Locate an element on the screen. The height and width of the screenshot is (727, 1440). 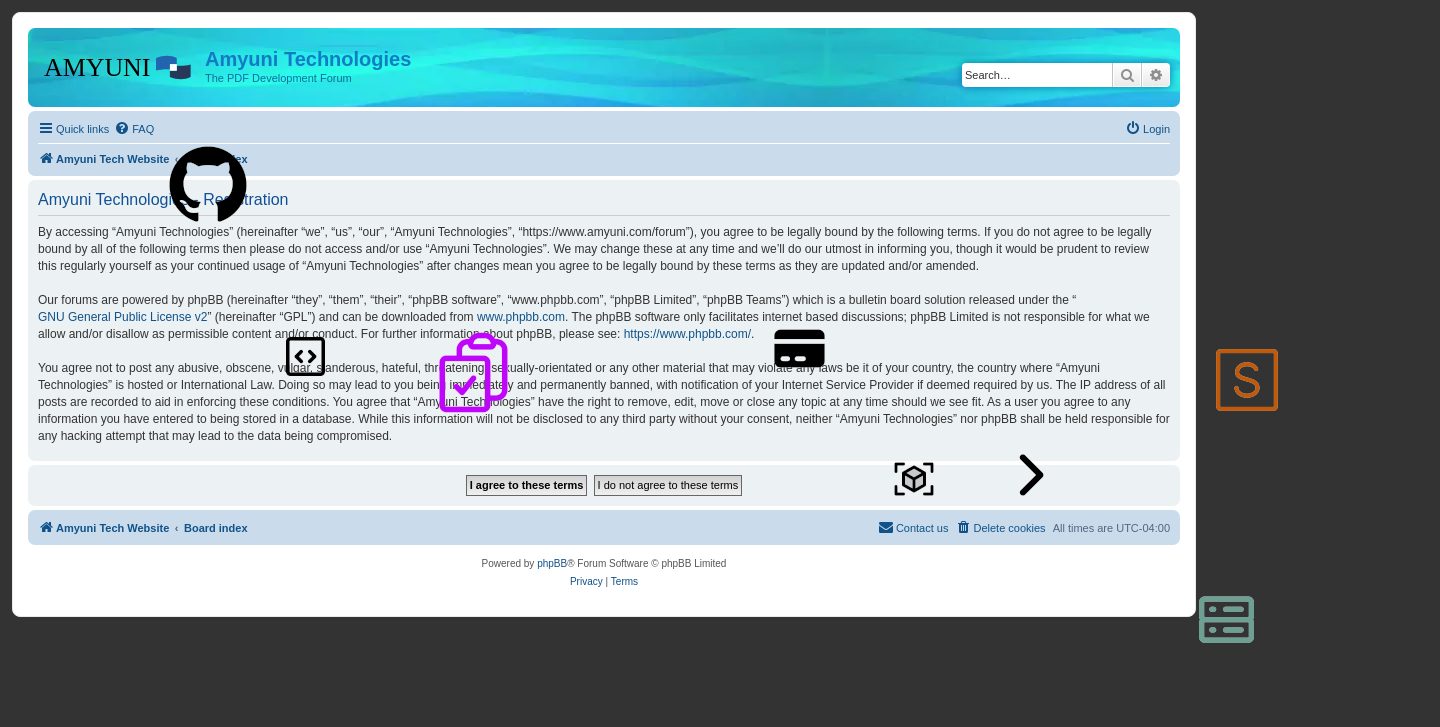
link to stripe payment services is located at coordinates (1247, 380).